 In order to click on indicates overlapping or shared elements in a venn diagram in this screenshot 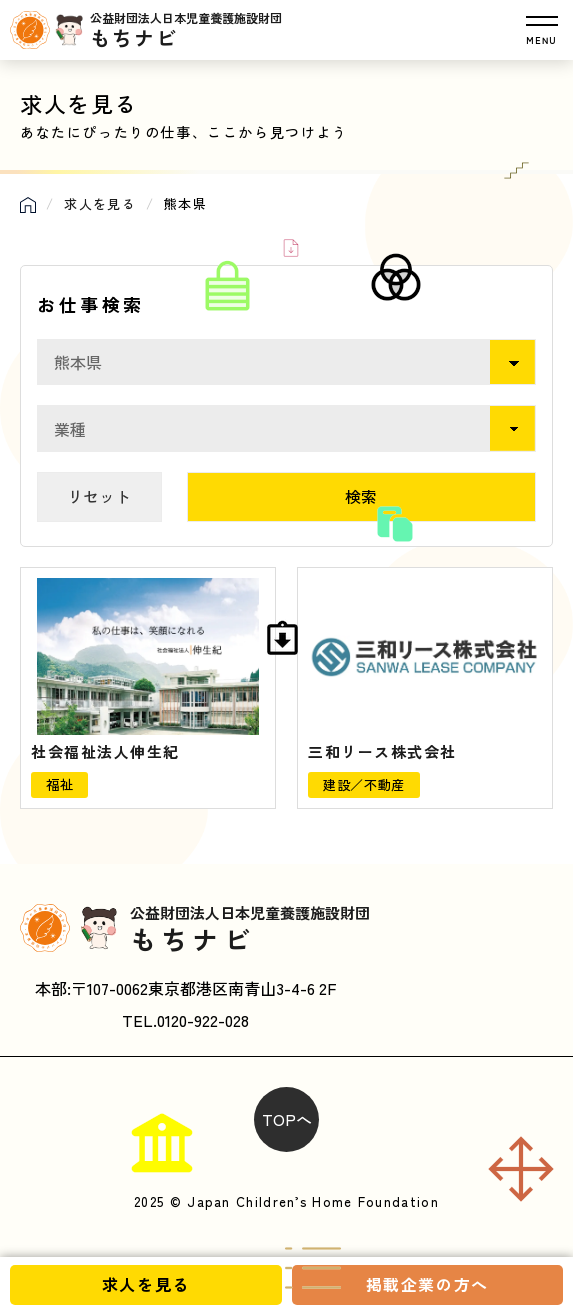, I will do `click(396, 278)`.